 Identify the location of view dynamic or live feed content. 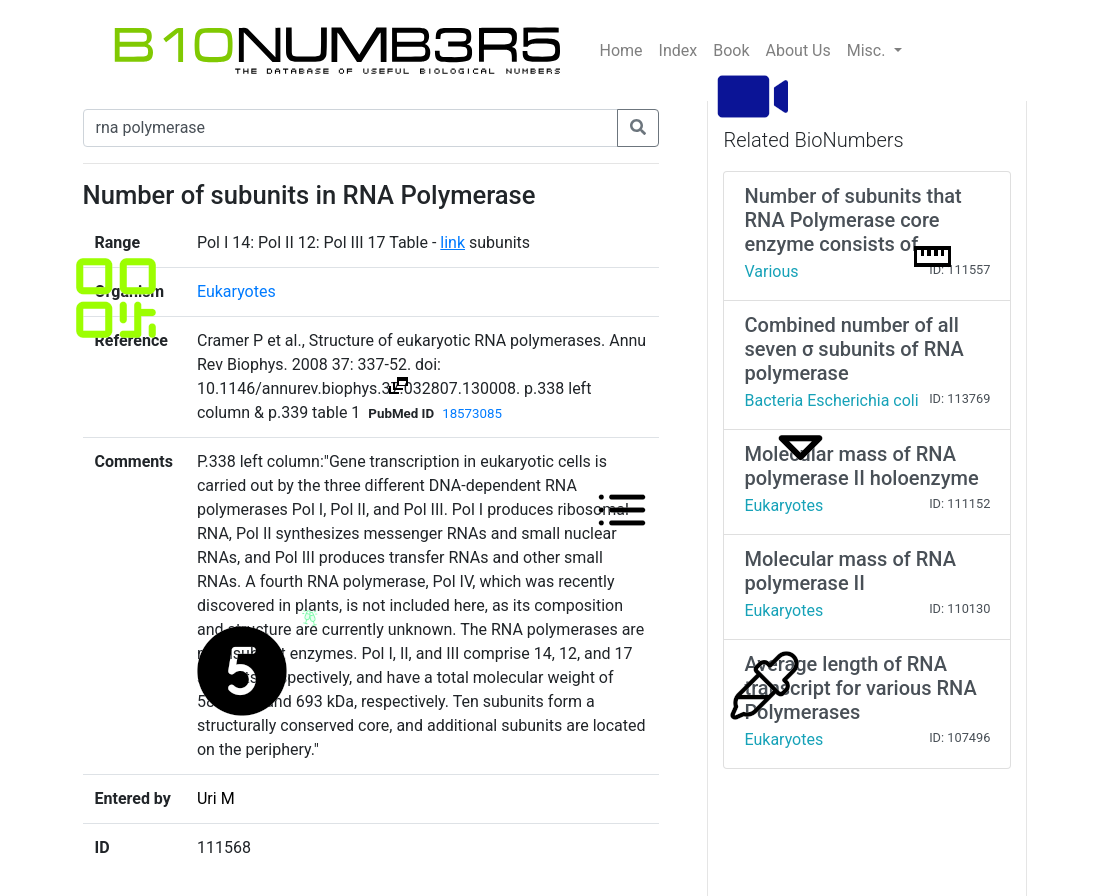
(398, 385).